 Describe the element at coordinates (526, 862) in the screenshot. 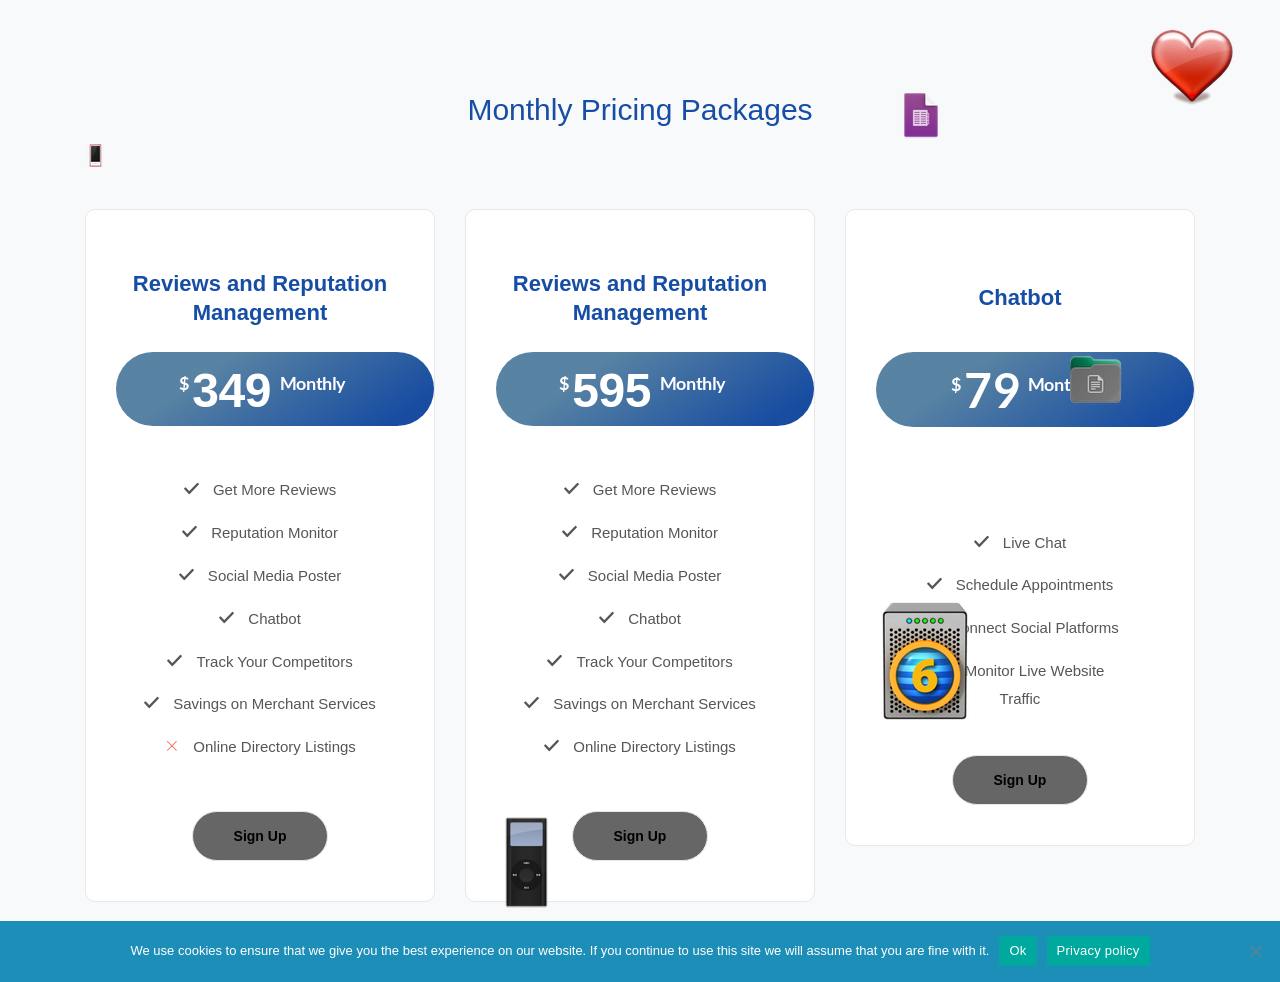

I see `iPod nano device connected` at that location.